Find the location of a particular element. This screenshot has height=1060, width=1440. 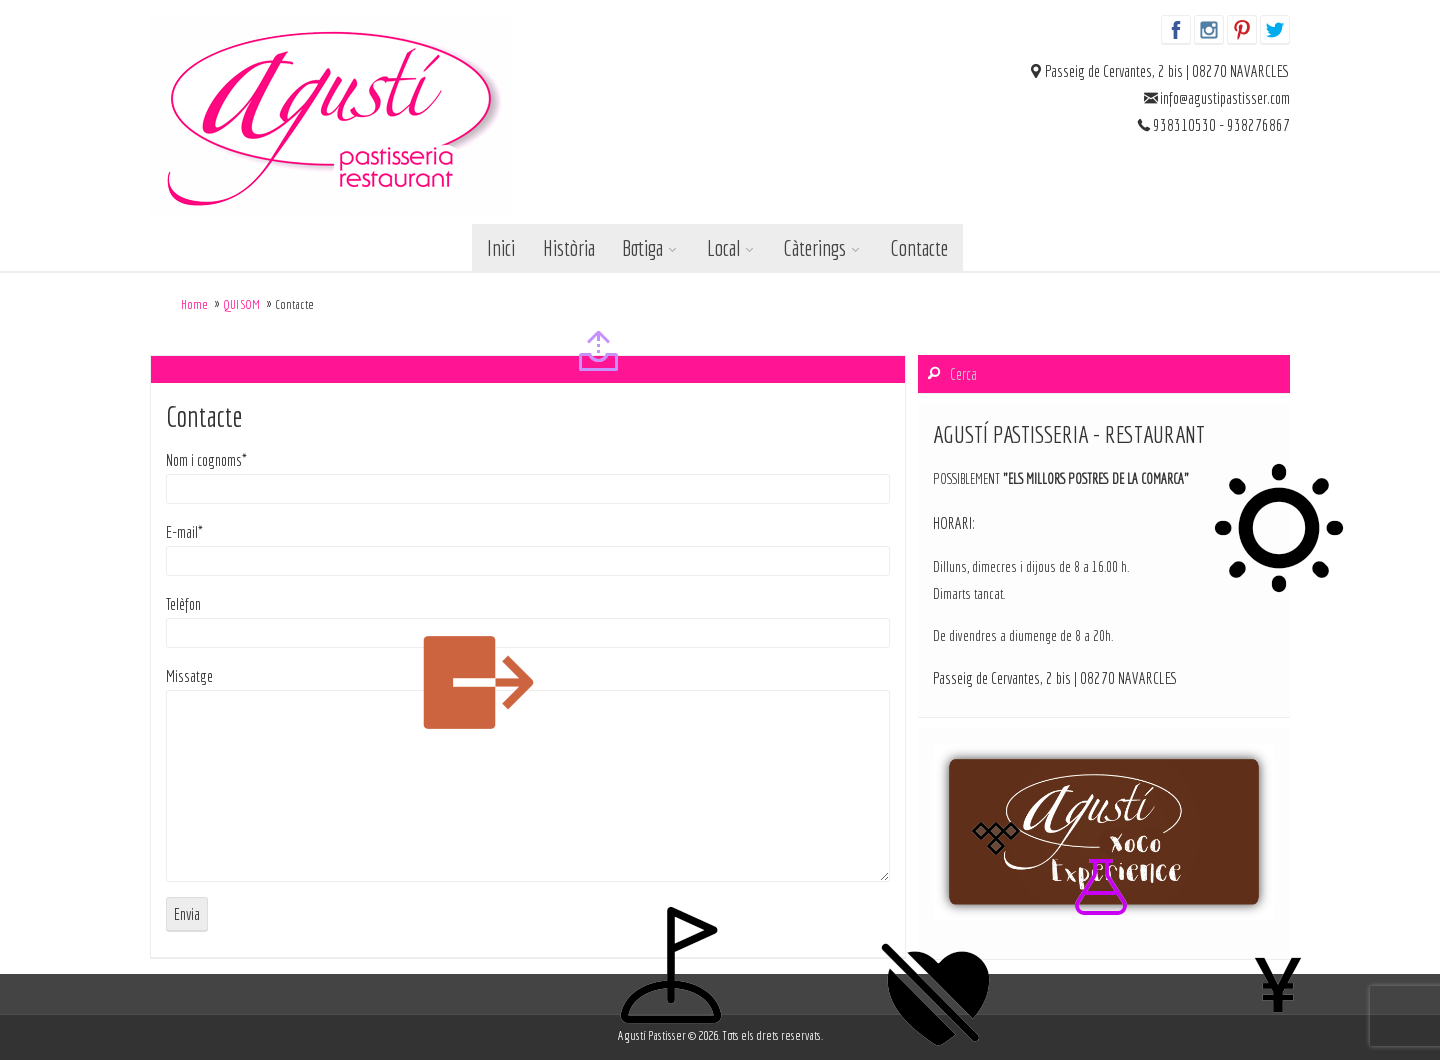

indicates Japanese yen currency is located at coordinates (1278, 985).